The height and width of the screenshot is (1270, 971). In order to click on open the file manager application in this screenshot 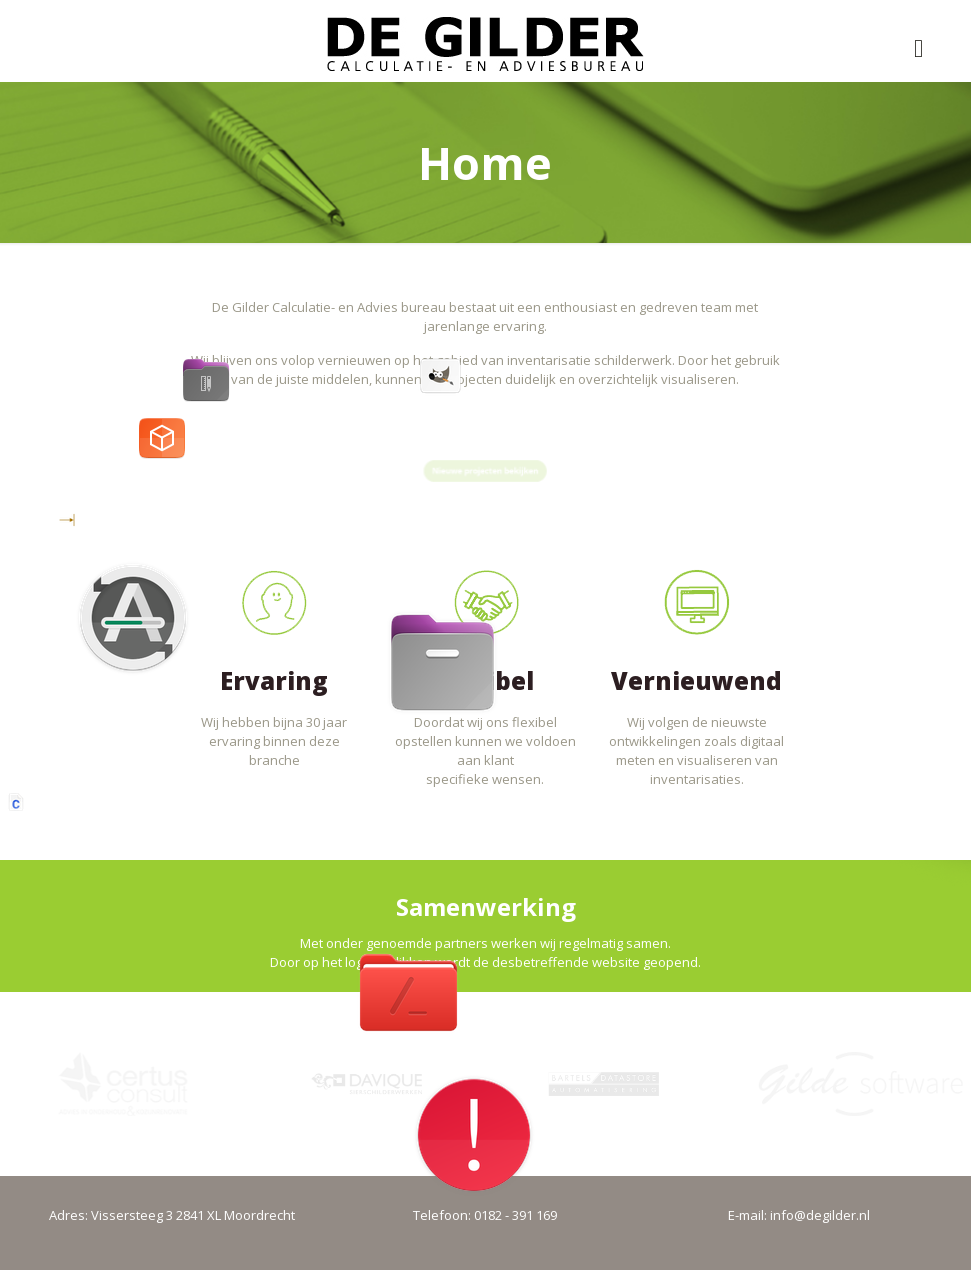, I will do `click(442, 662)`.